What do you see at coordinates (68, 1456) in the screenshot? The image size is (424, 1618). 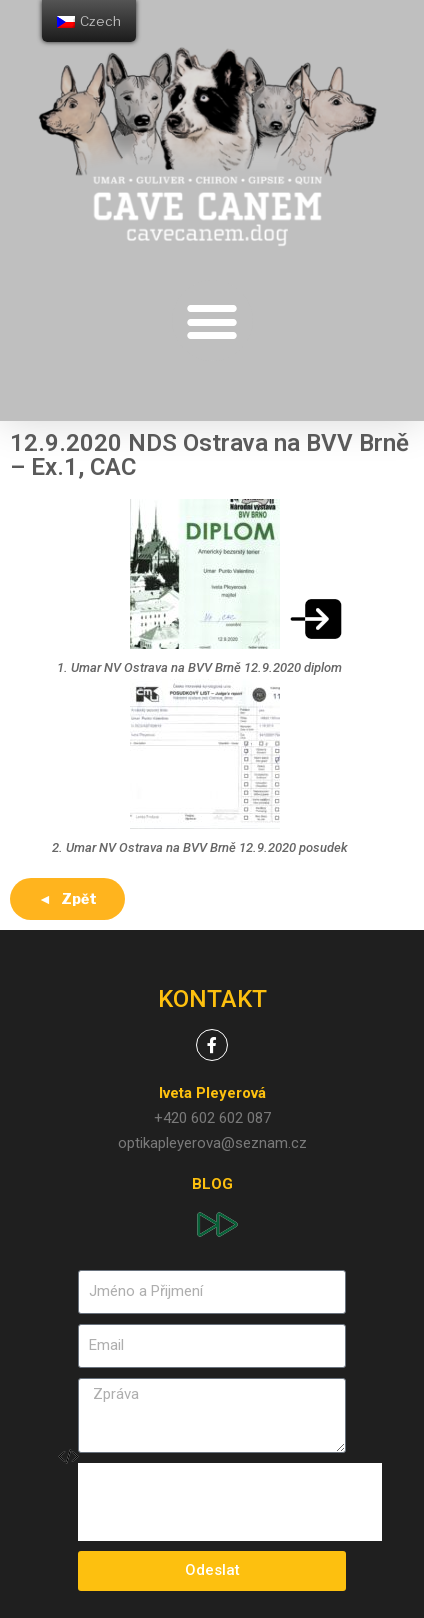 I see `view or edit source code` at bounding box center [68, 1456].